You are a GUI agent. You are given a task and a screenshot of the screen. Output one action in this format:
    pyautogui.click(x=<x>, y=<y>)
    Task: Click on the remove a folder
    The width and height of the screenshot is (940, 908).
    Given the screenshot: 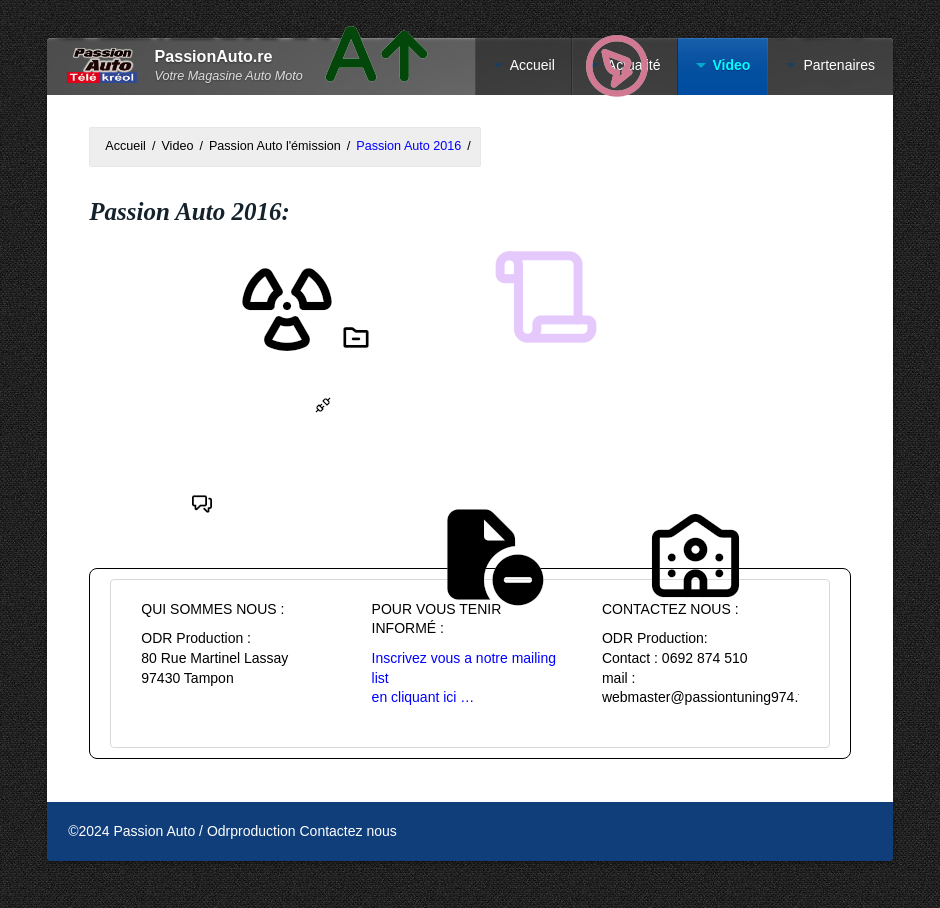 What is the action you would take?
    pyautogui.click(x=356, y=337)
    